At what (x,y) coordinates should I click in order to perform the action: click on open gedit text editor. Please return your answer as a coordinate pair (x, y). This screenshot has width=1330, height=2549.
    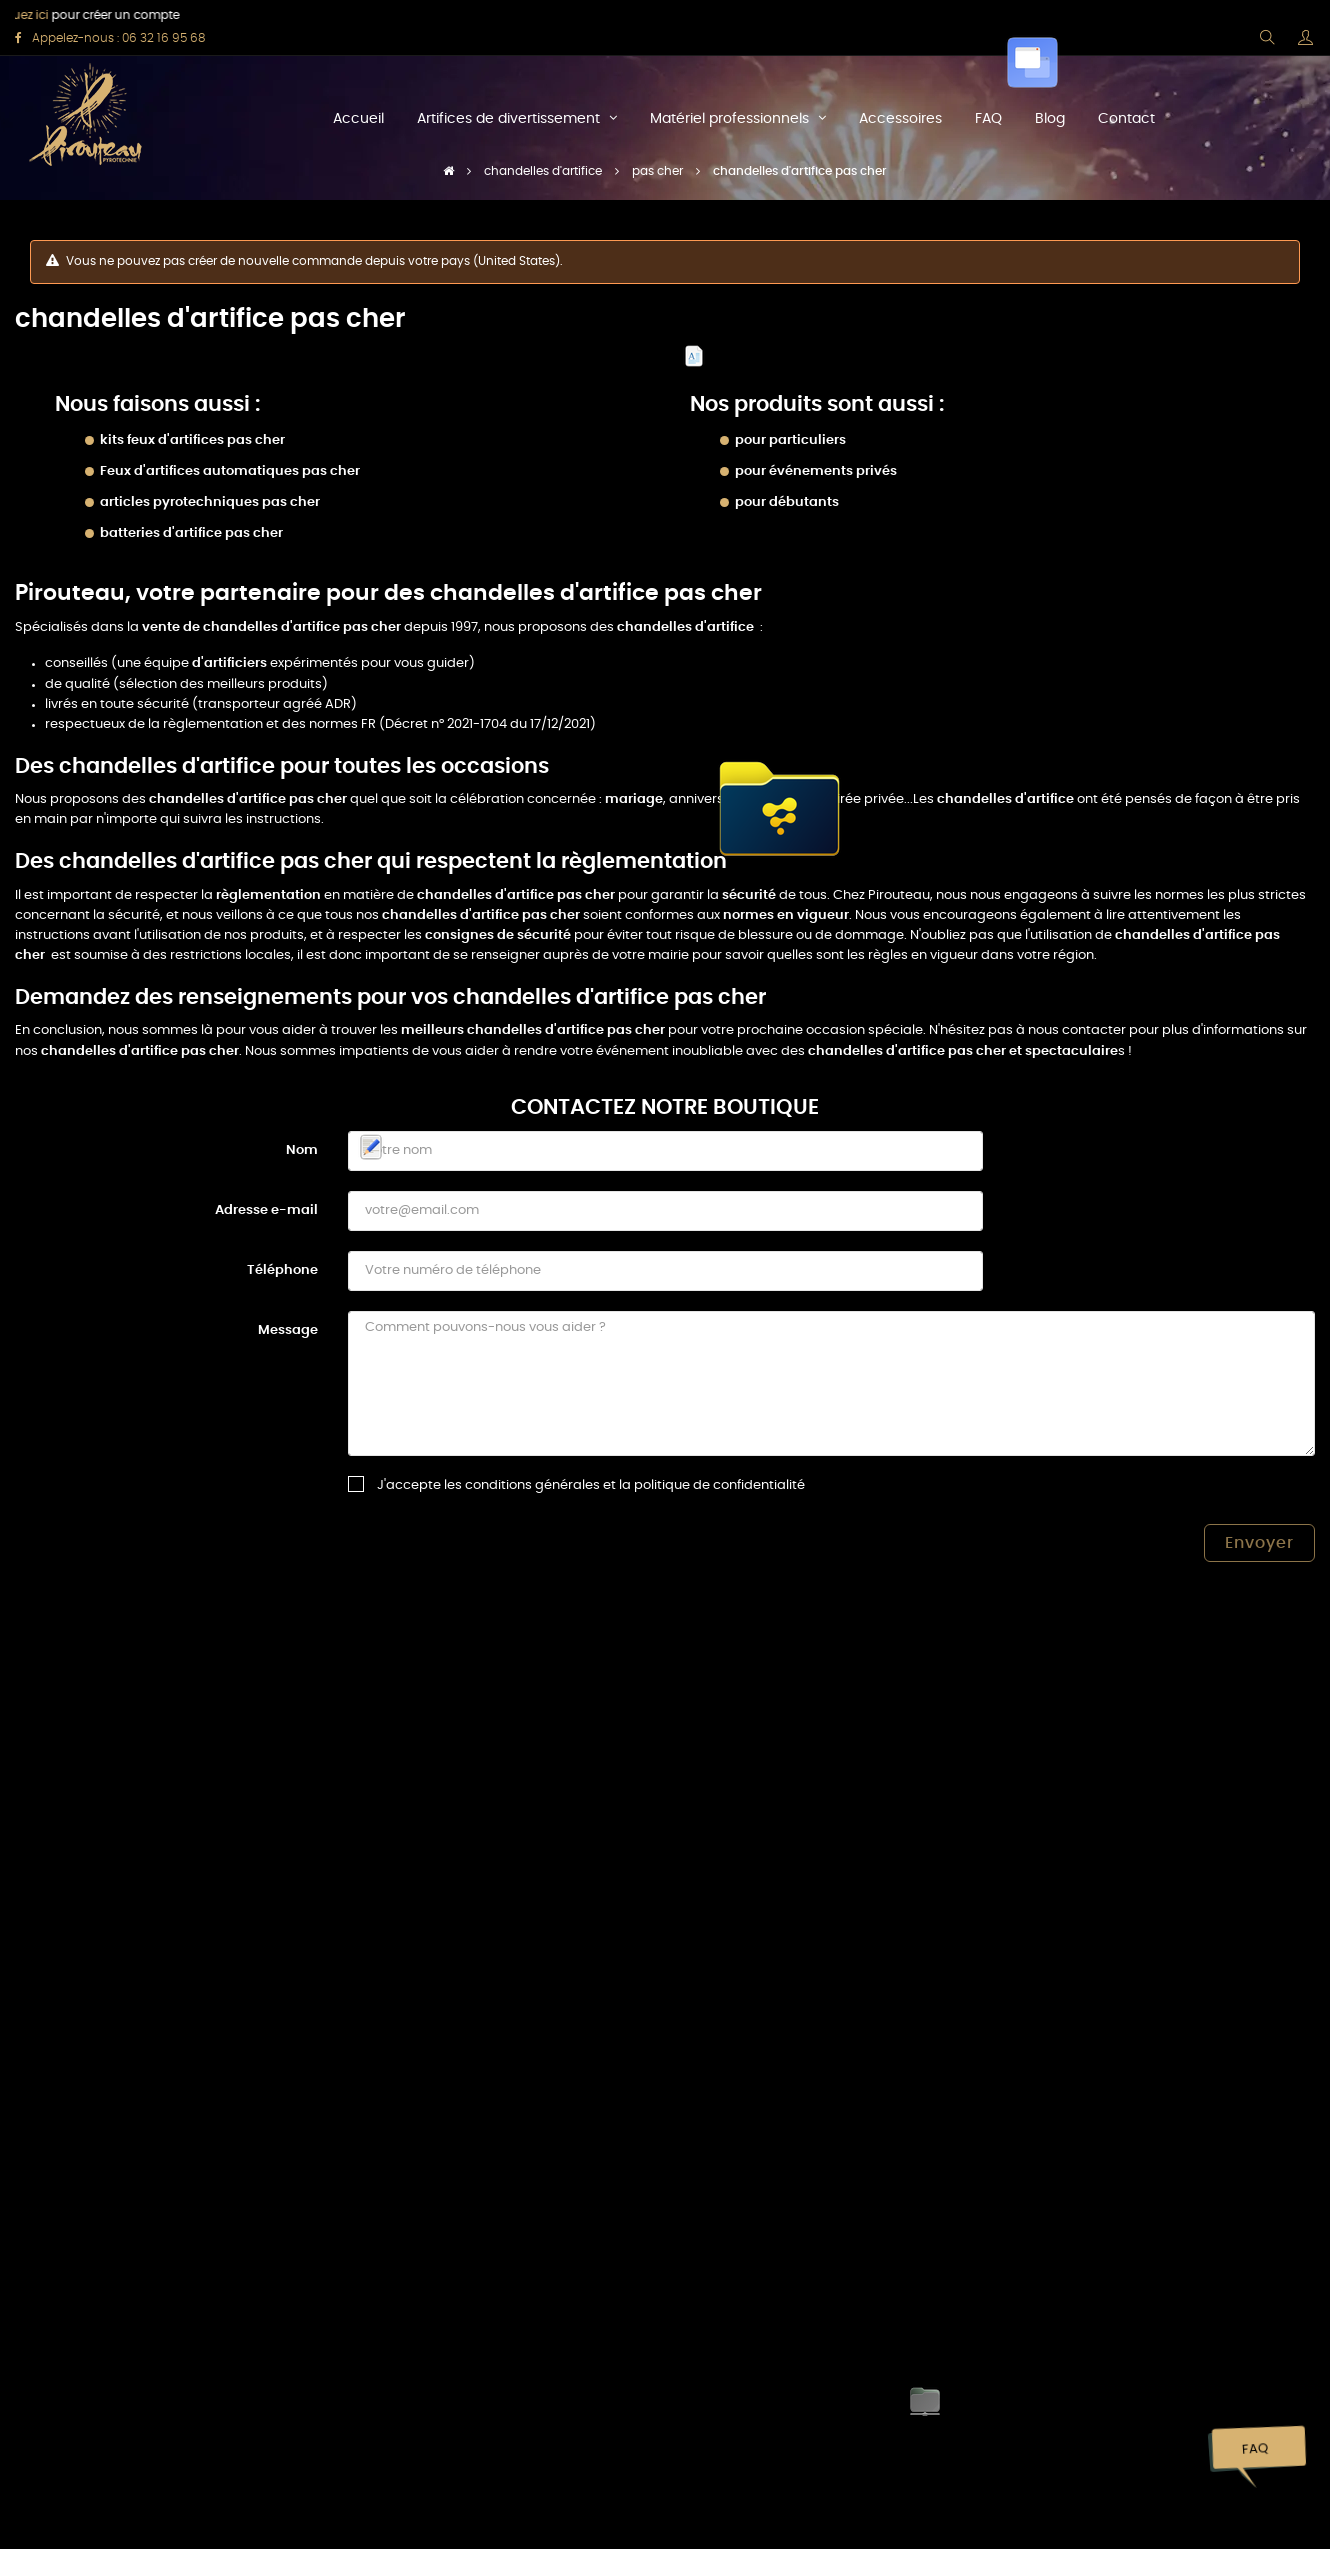
    Looking at the image, I should click on (371, 1147).